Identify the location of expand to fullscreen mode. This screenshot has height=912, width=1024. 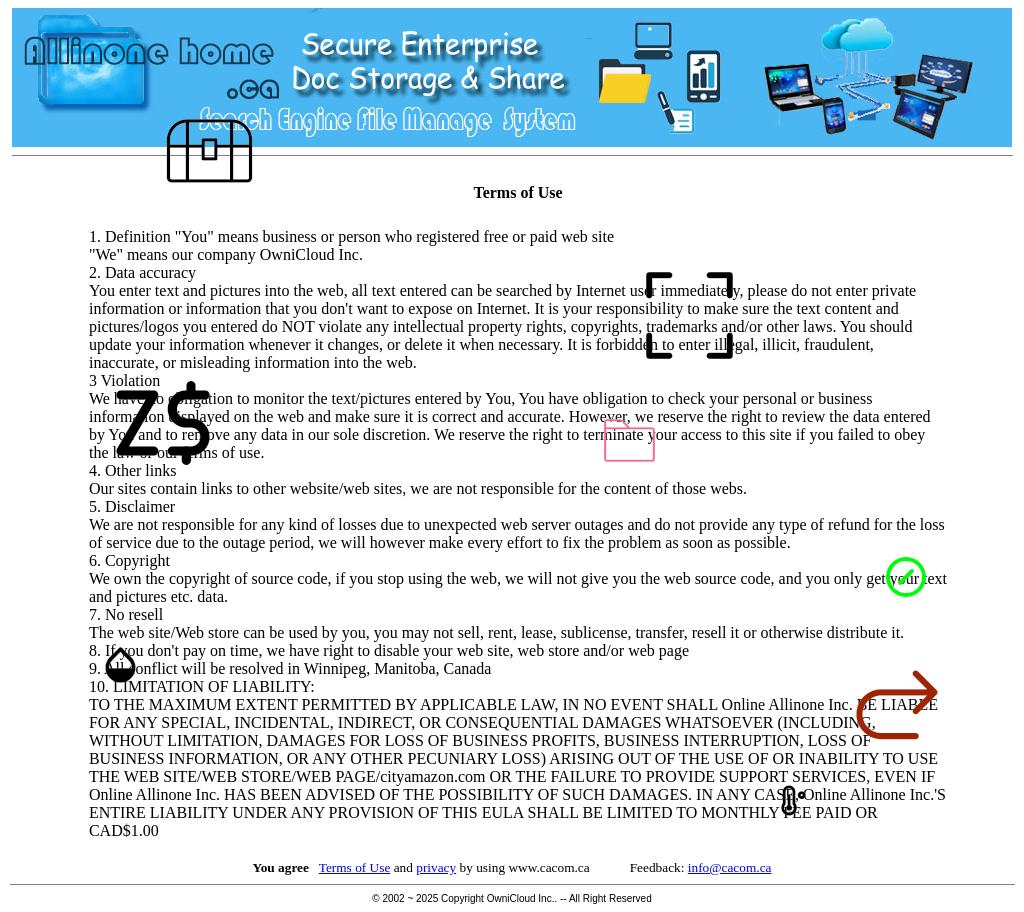
(689, 315).